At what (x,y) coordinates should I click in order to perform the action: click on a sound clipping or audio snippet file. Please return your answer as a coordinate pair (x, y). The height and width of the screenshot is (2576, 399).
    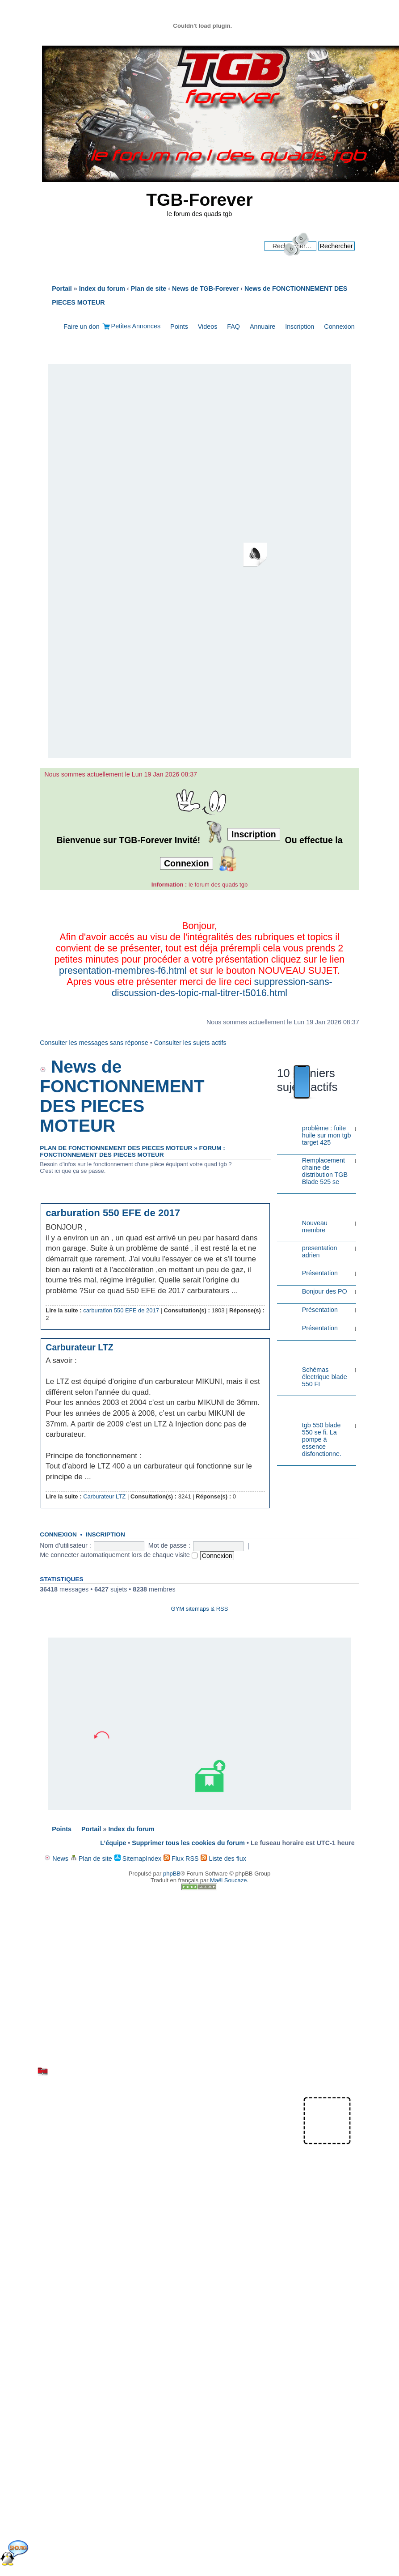
    Looking at the image, I should click on (255, 555).